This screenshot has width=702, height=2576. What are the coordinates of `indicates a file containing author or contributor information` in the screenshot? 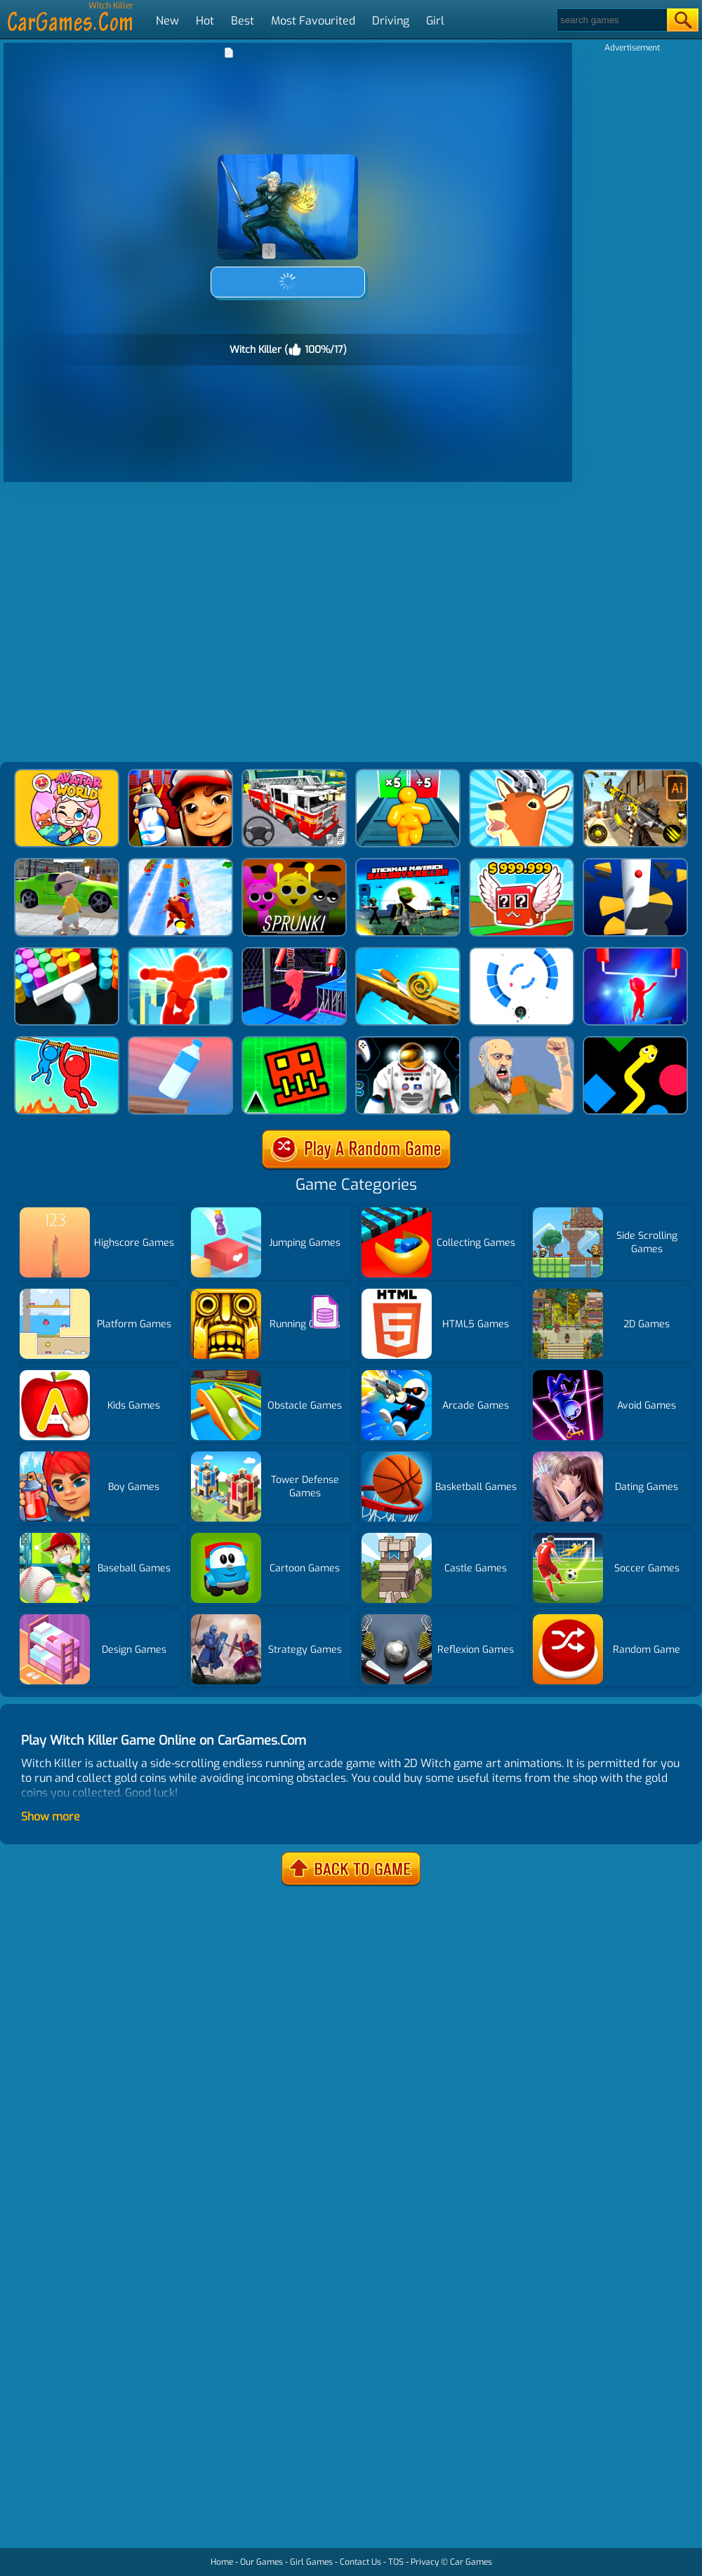 It's located at (229, 53).